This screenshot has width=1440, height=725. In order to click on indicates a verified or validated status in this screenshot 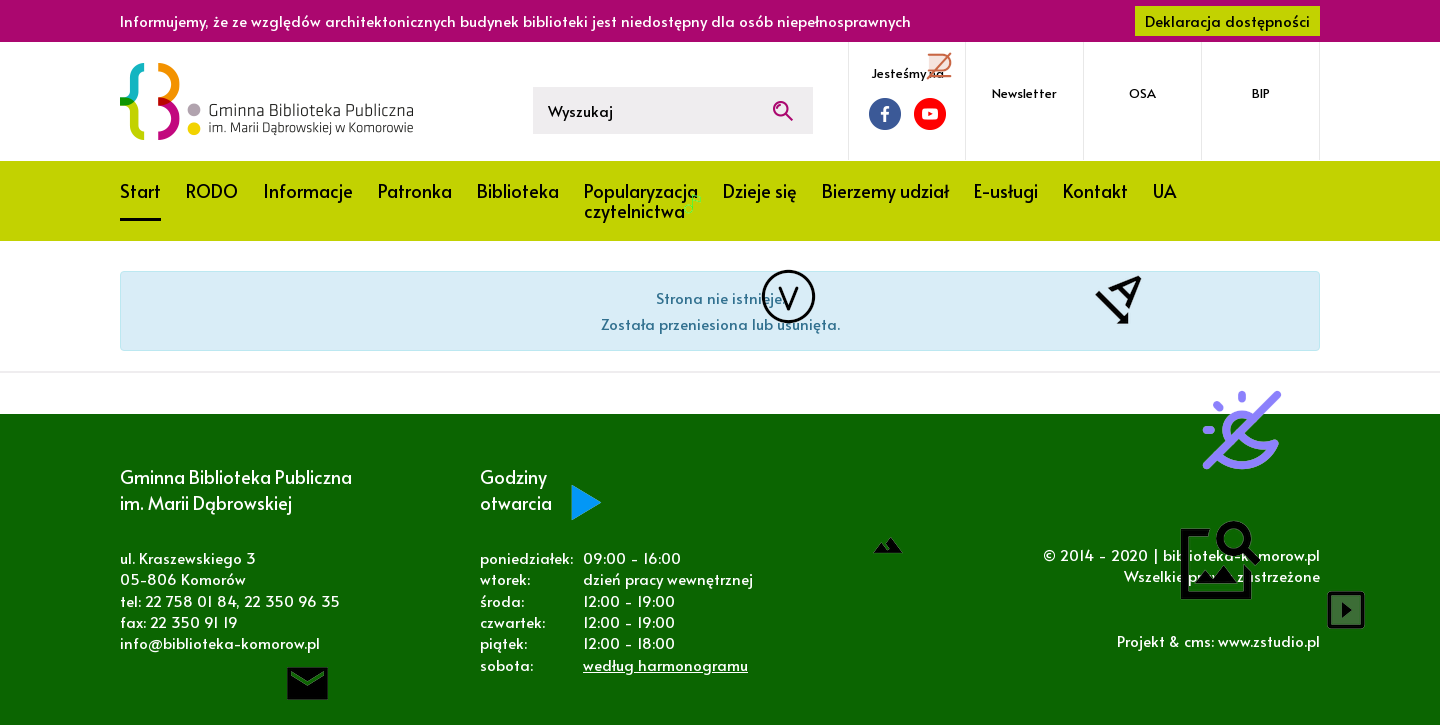, I will do `click(788, 296)`.